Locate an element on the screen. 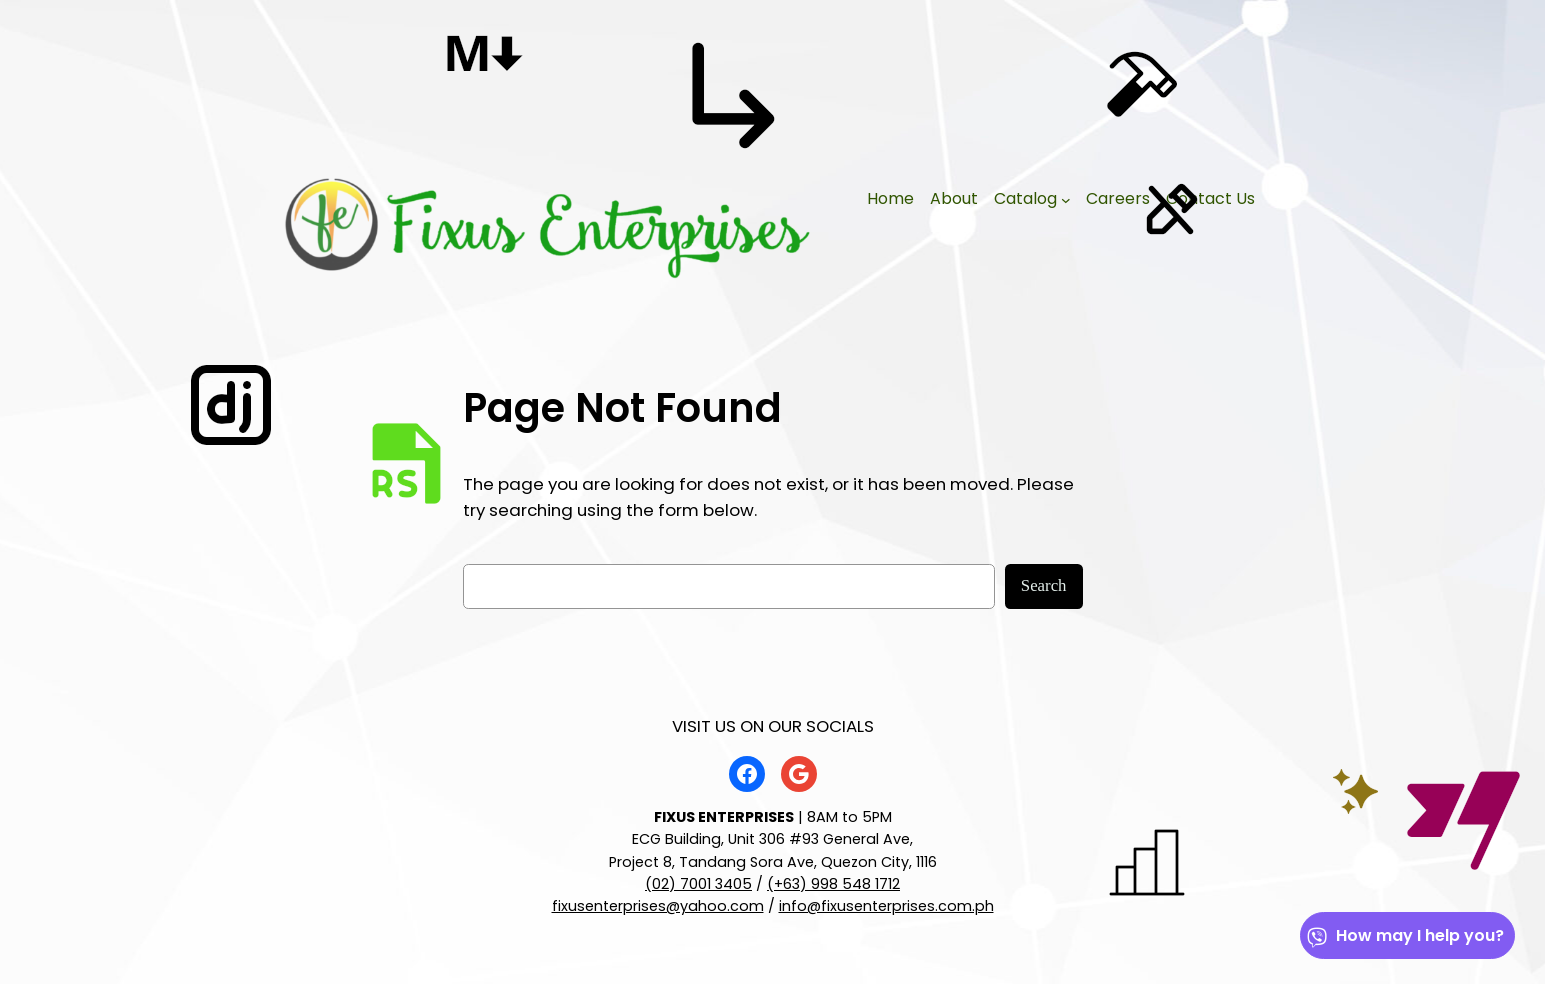 The height and width of the screenshot is (984, 1545). indicates AI-generated or enhanced content is located at coordinates (1355, 791).